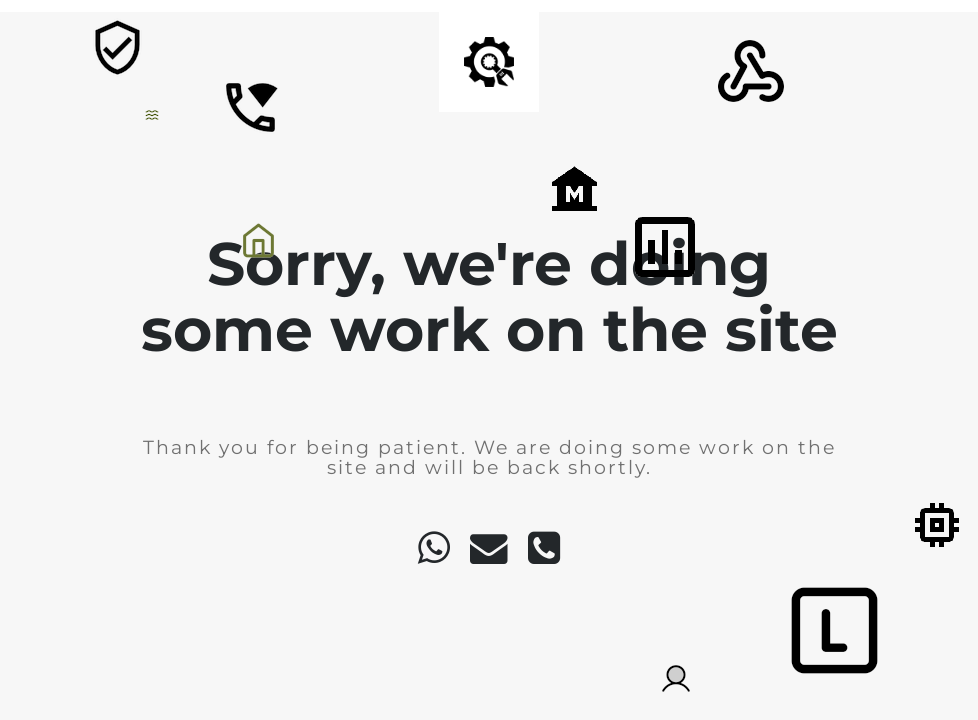 The width and height of the screenshot is (978, 720). I want to click on view device memory or storage info, so click(937, 525).